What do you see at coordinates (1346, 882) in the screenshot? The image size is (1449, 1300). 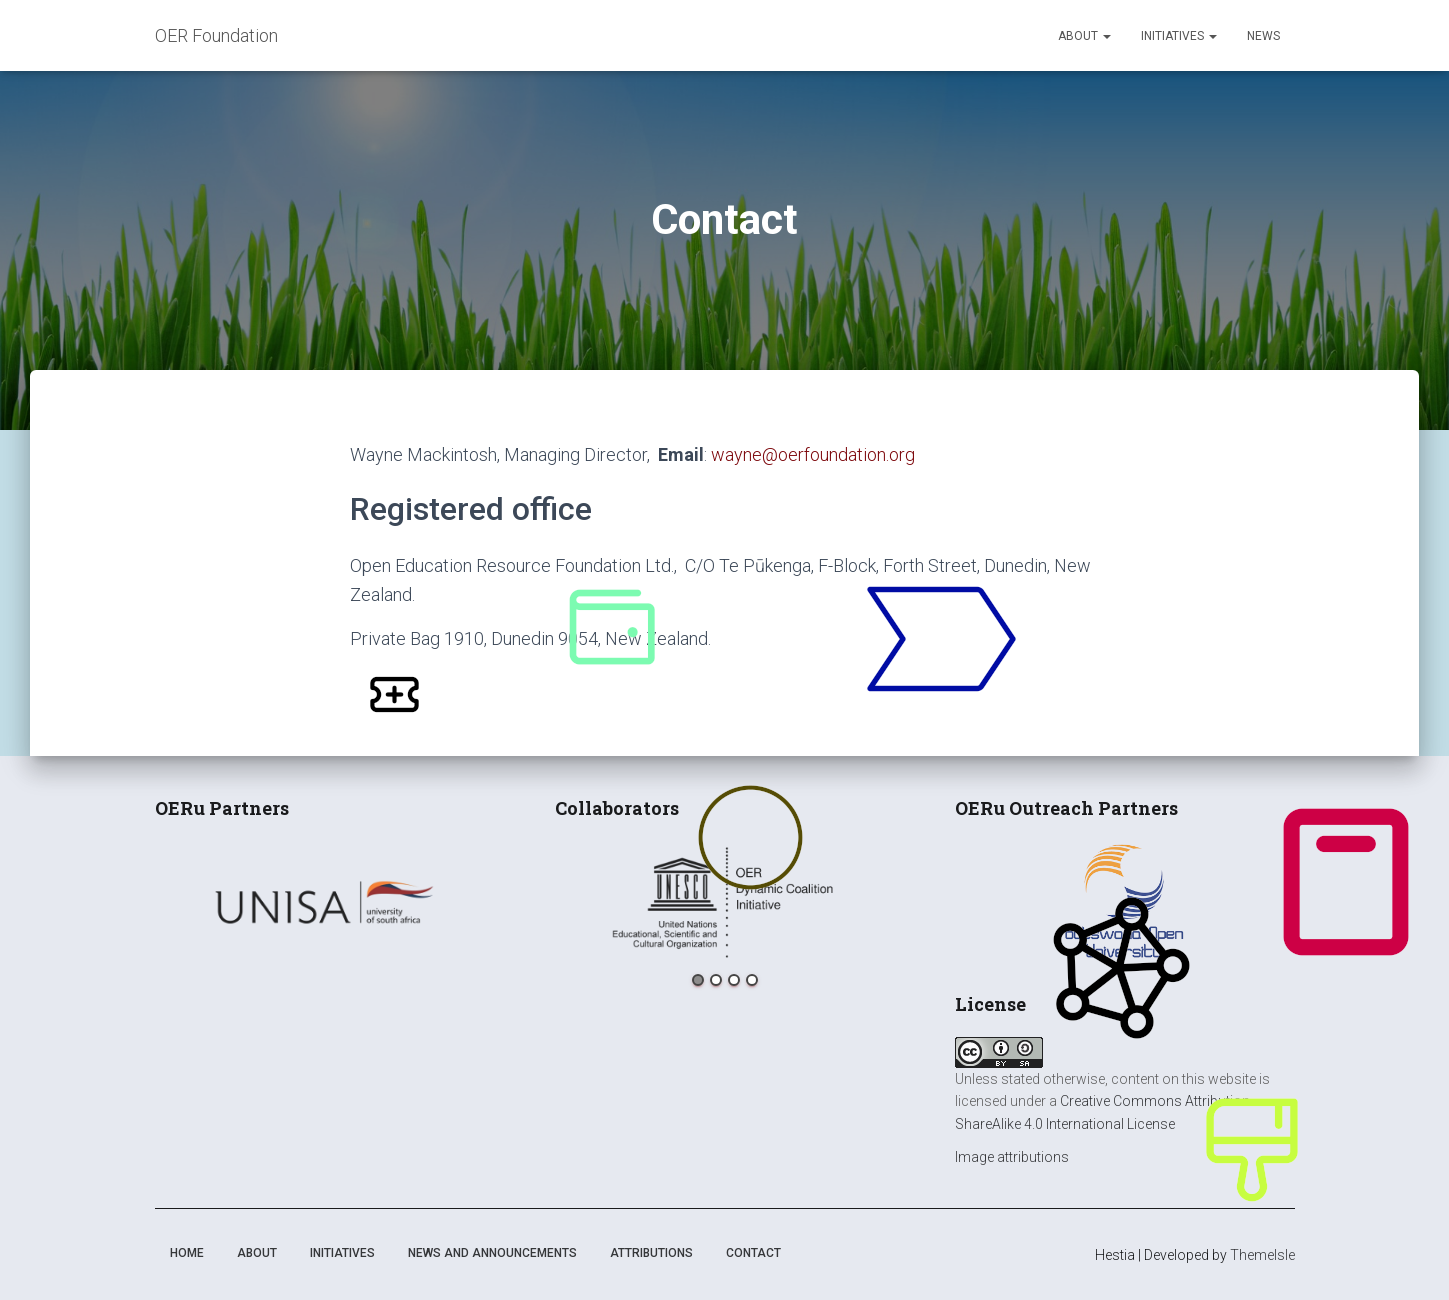 I see `tablet device with speaker` at bounding box center [1346, 882].